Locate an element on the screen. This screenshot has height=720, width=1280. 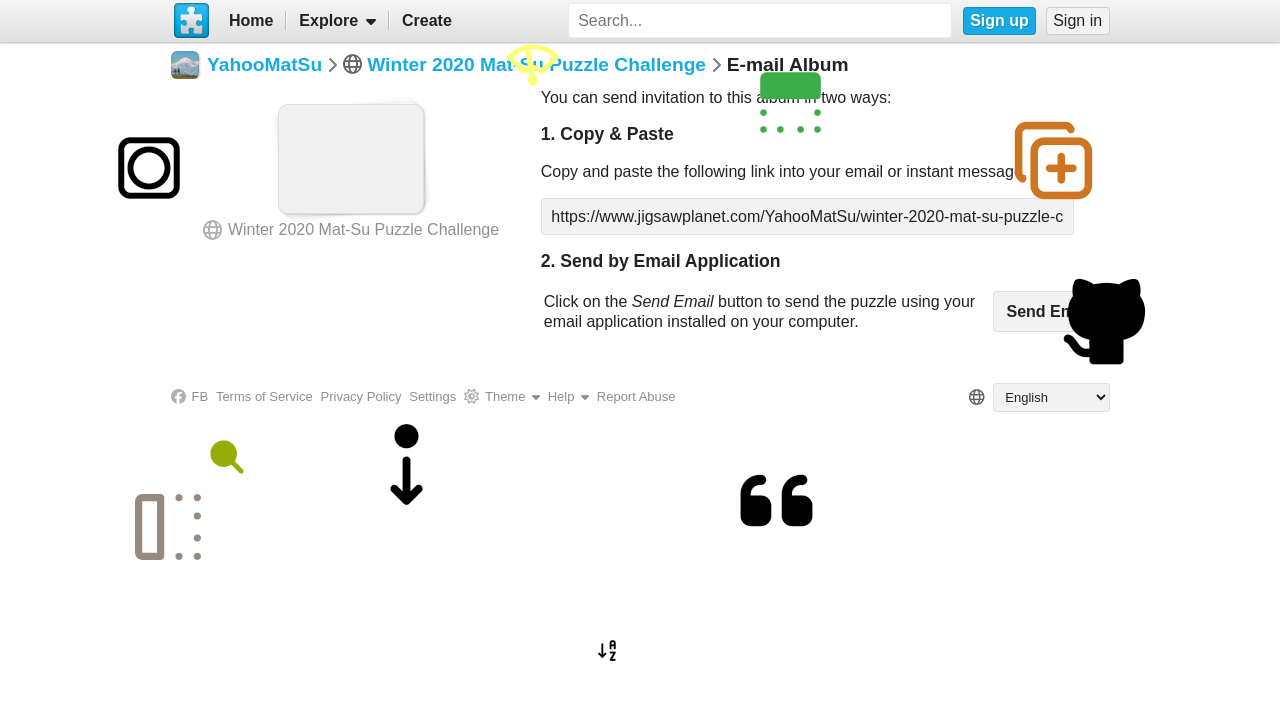
toggle windshield wiper controls is located at coordinates (533, 65).